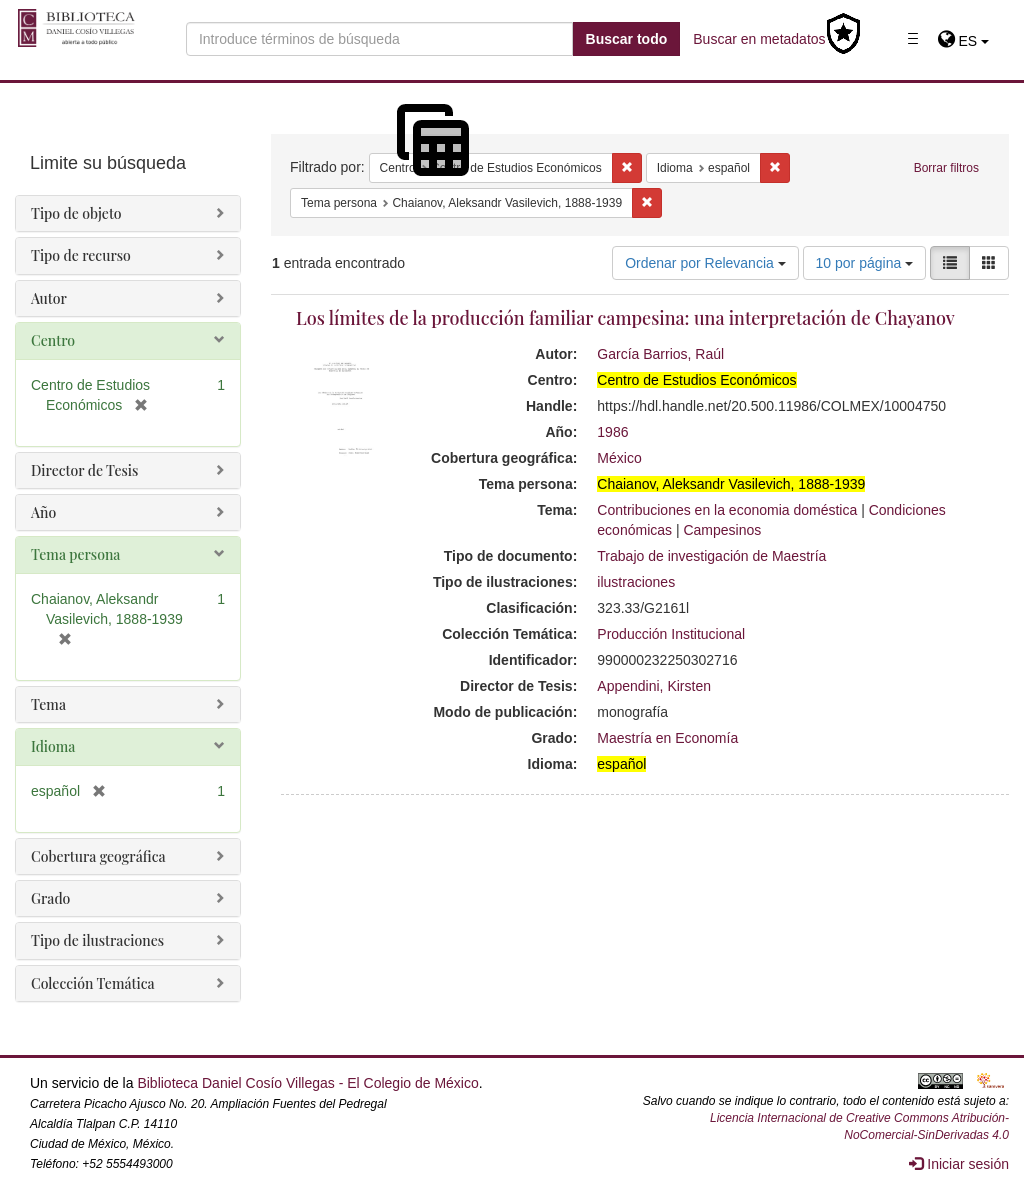  I want to click on switch to table view, so click(433, 140).